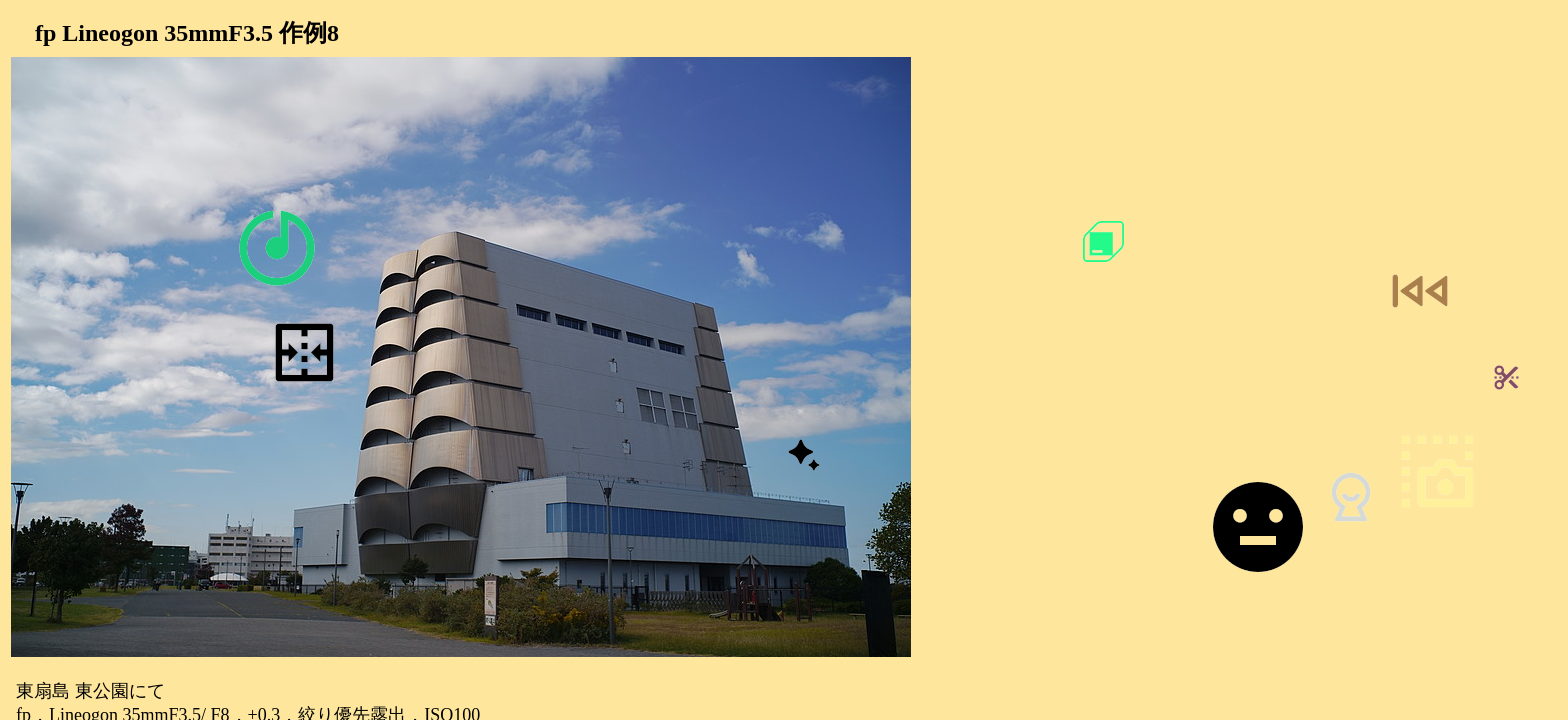  Describe the element at coordinates (304, 352) in the screenshot. I see `merge selected cells horizontally in a table` at that location.